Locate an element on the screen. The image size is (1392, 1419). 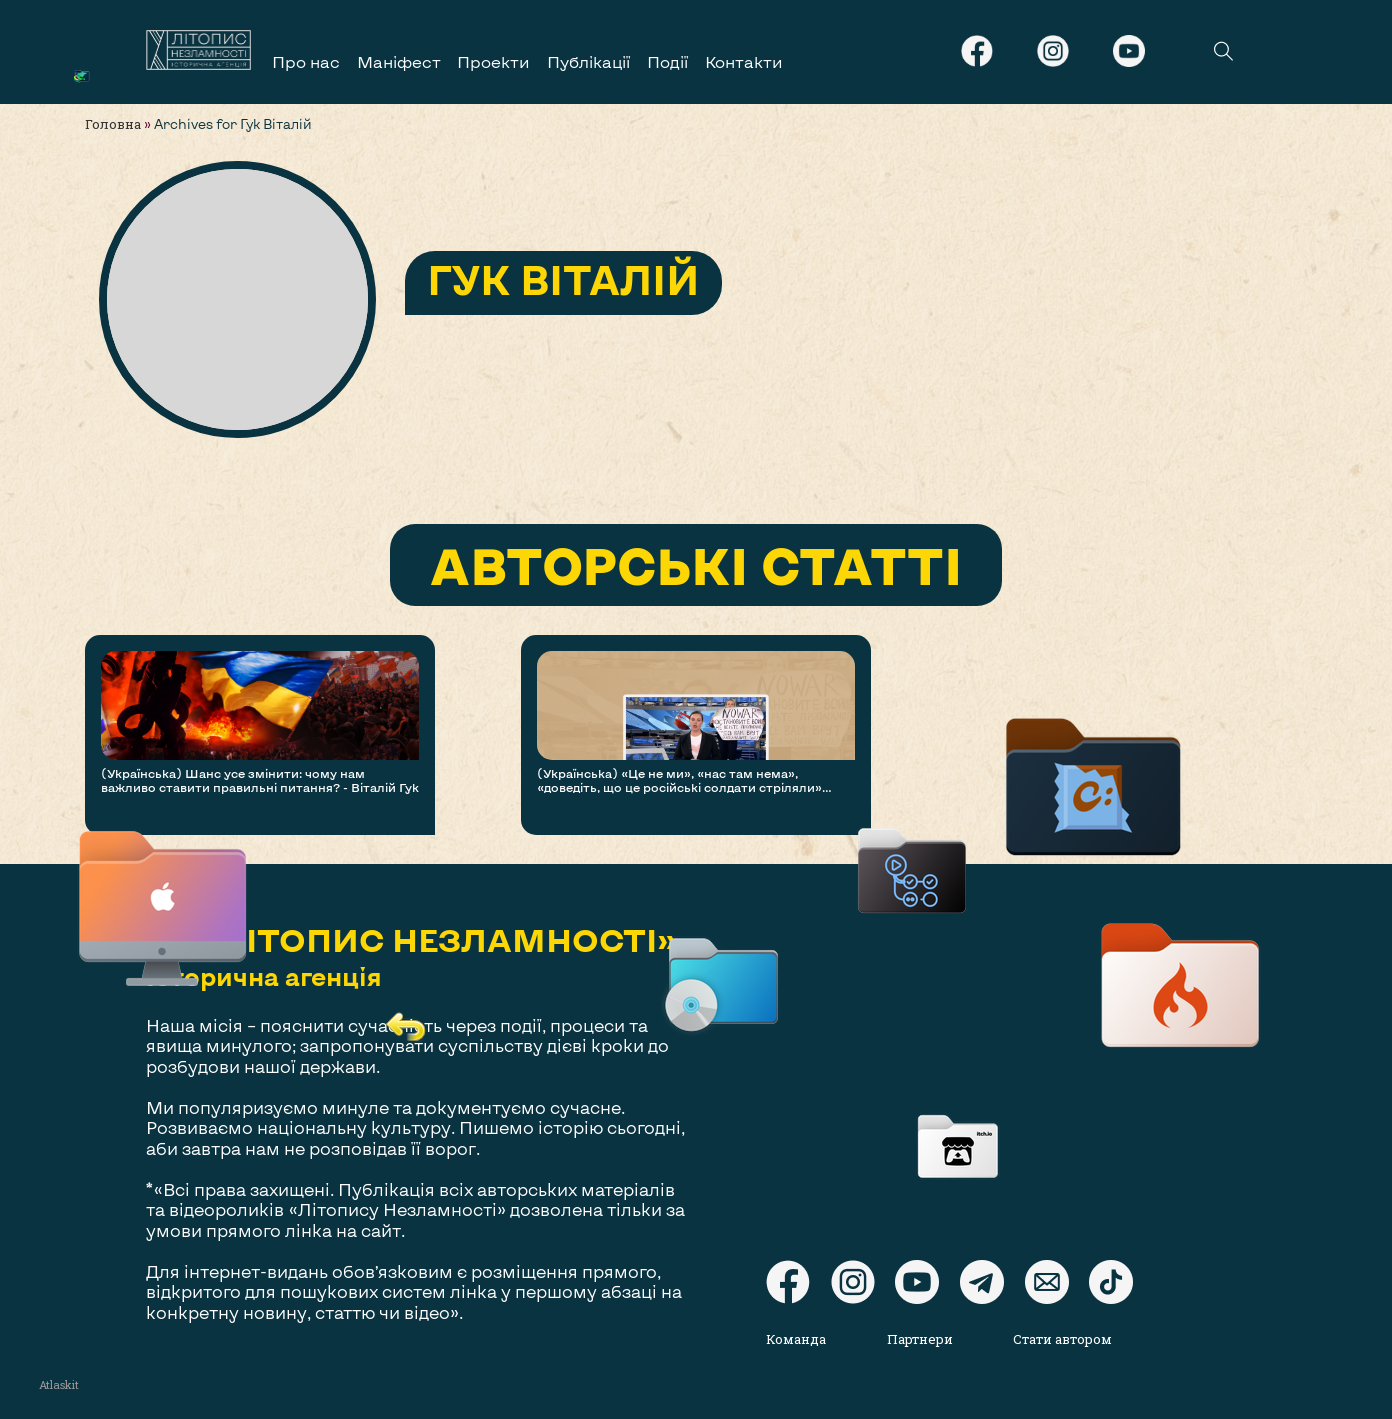
folder containing github actions workflows is located at coordinates (911, 873).